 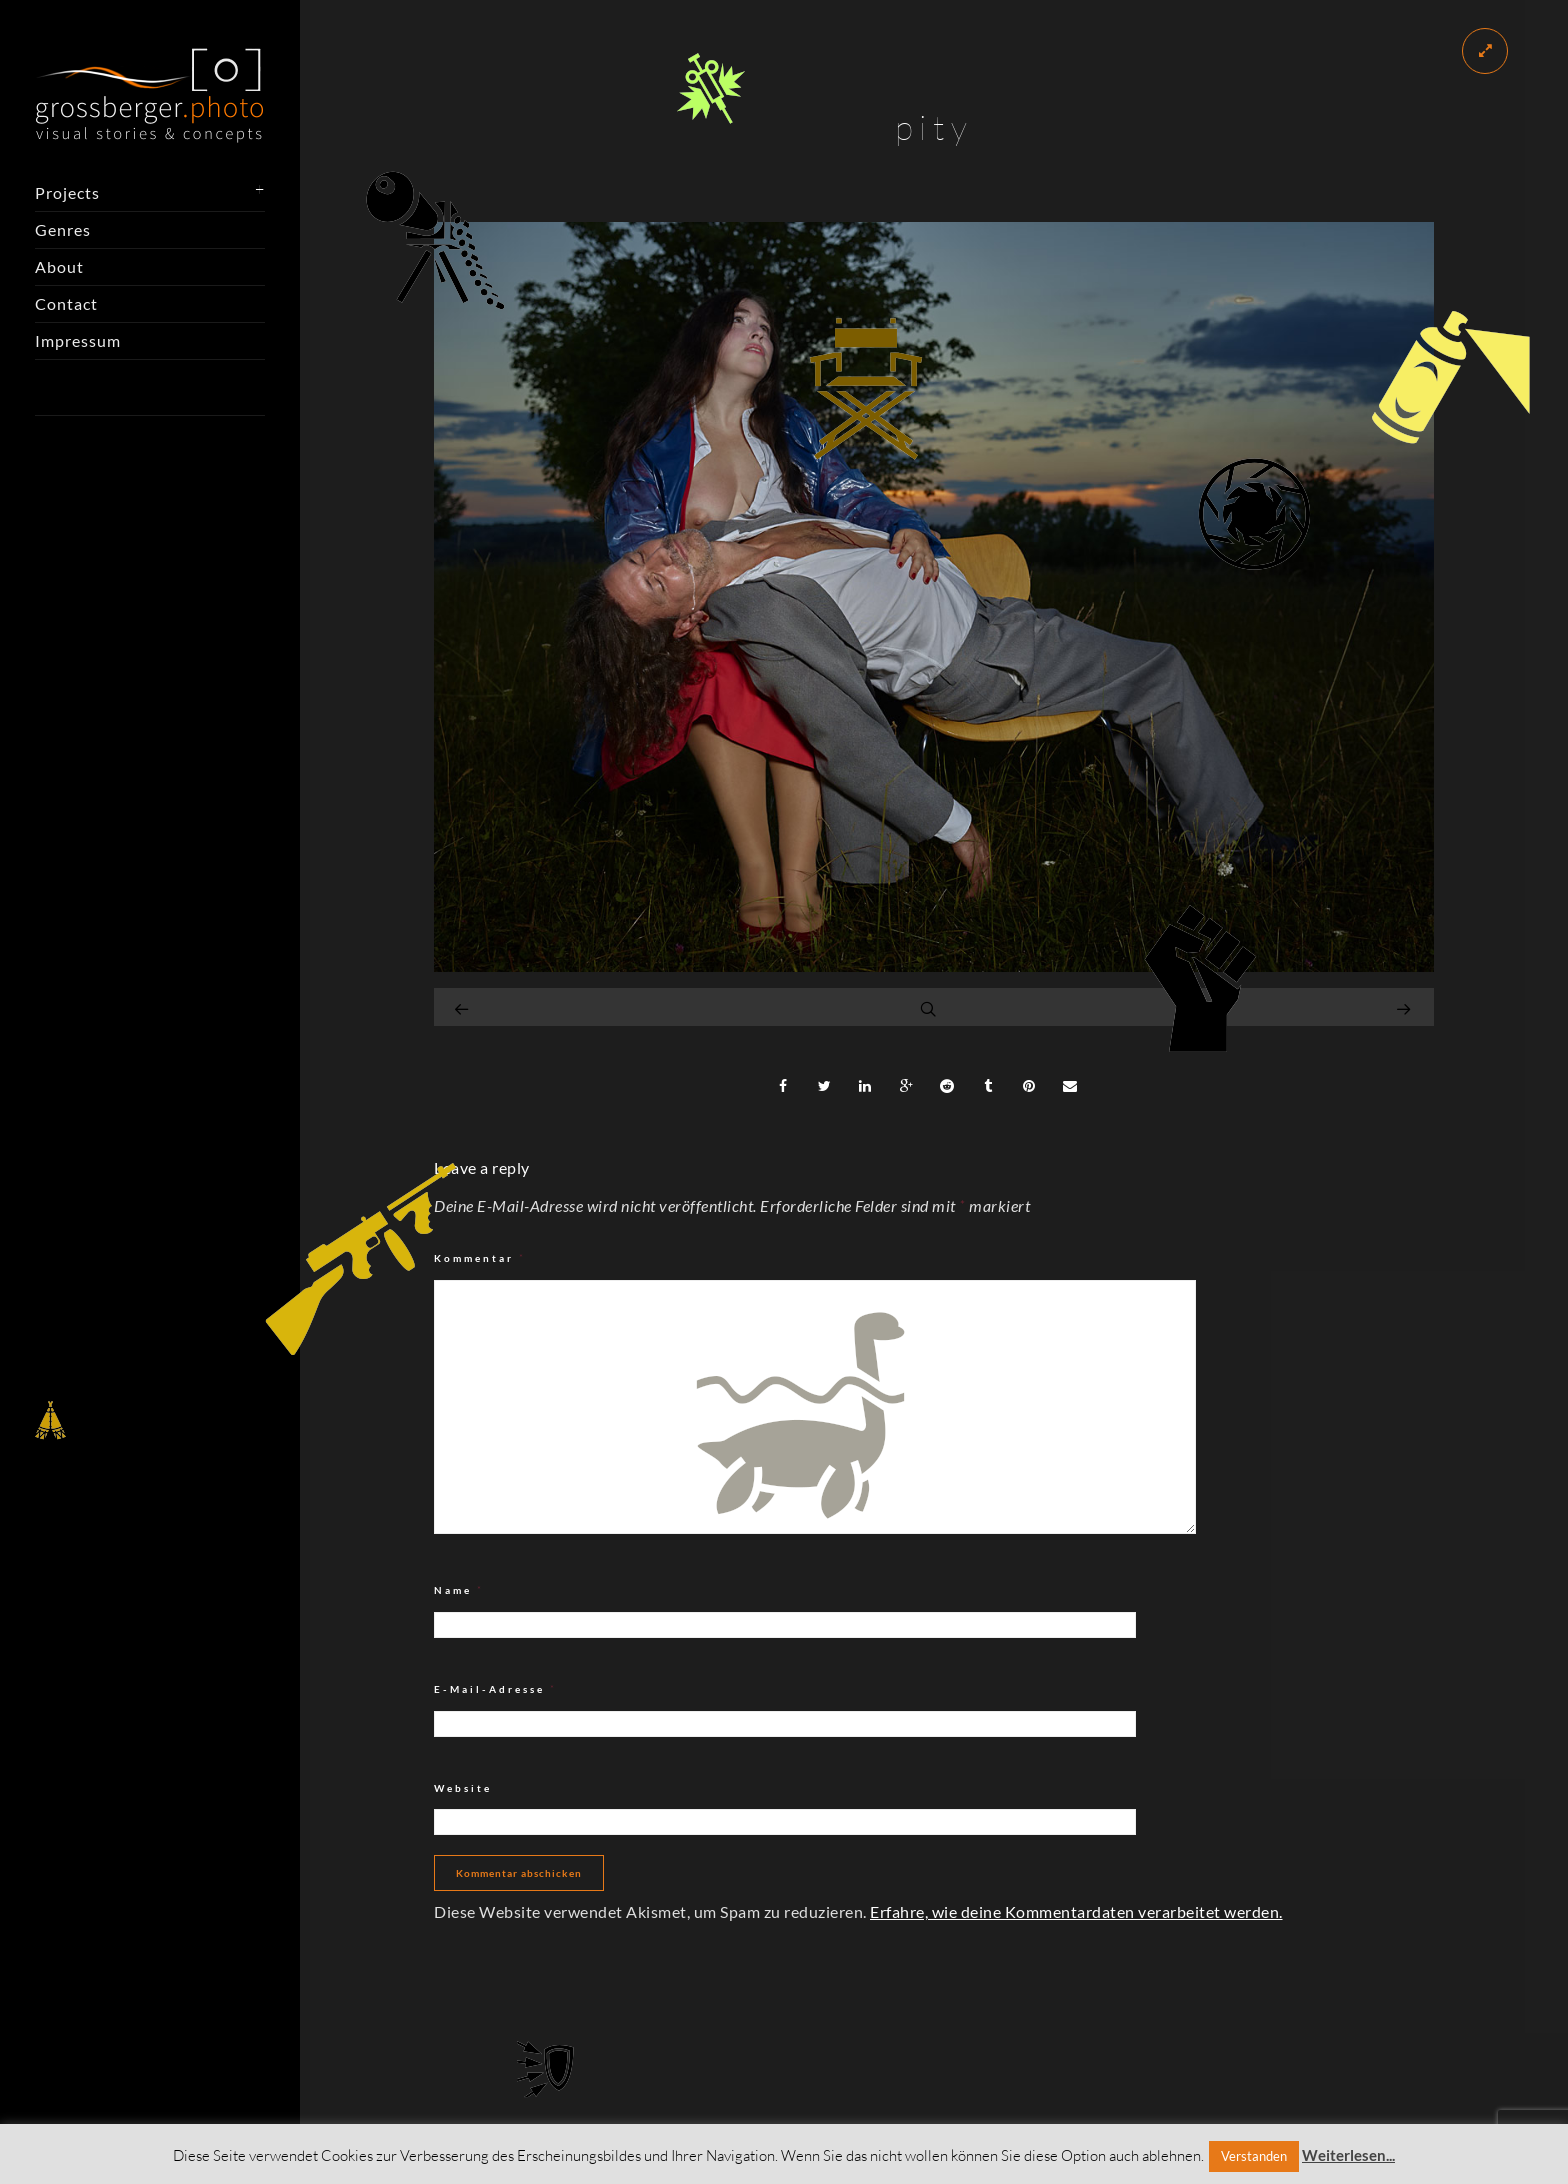 I want to click on access camping or outdoor activity features, so click(x=50, y=1420).